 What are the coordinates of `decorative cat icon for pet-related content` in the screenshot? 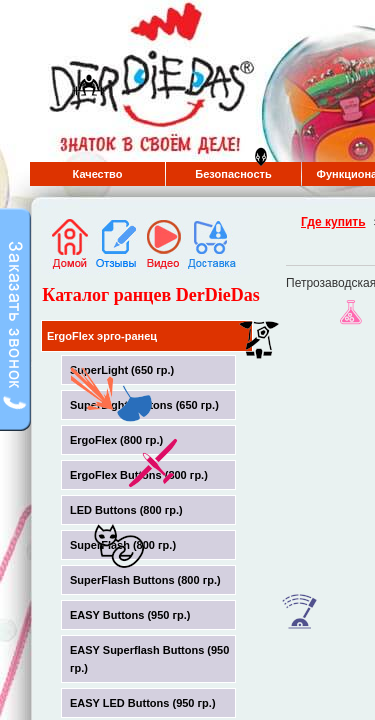 It's located at (119, 545).